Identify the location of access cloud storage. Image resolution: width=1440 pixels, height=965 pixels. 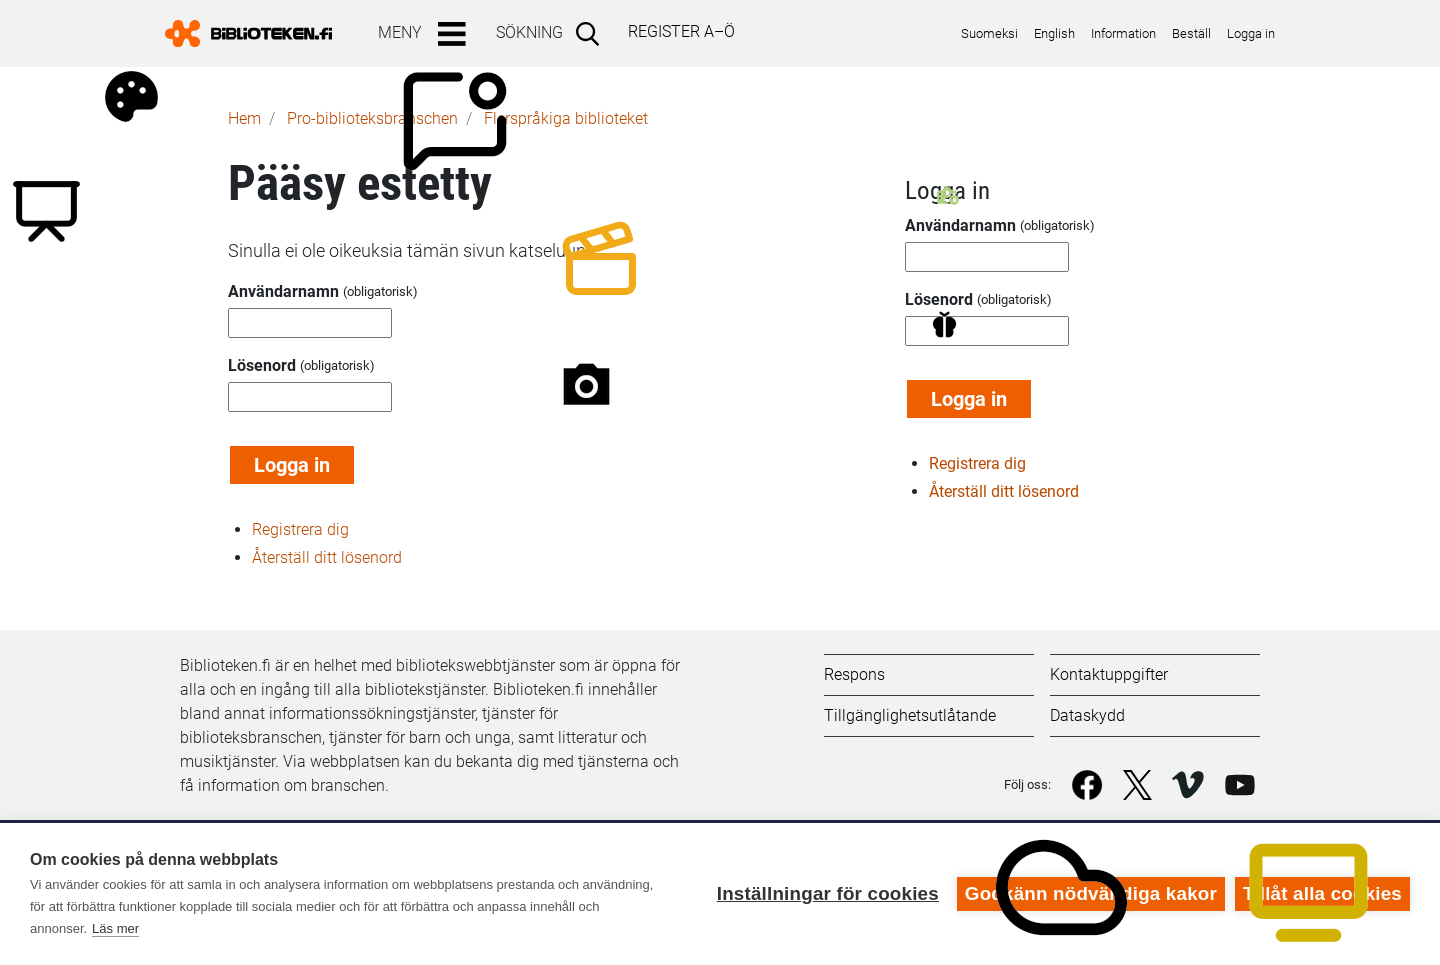
(1061, 887).